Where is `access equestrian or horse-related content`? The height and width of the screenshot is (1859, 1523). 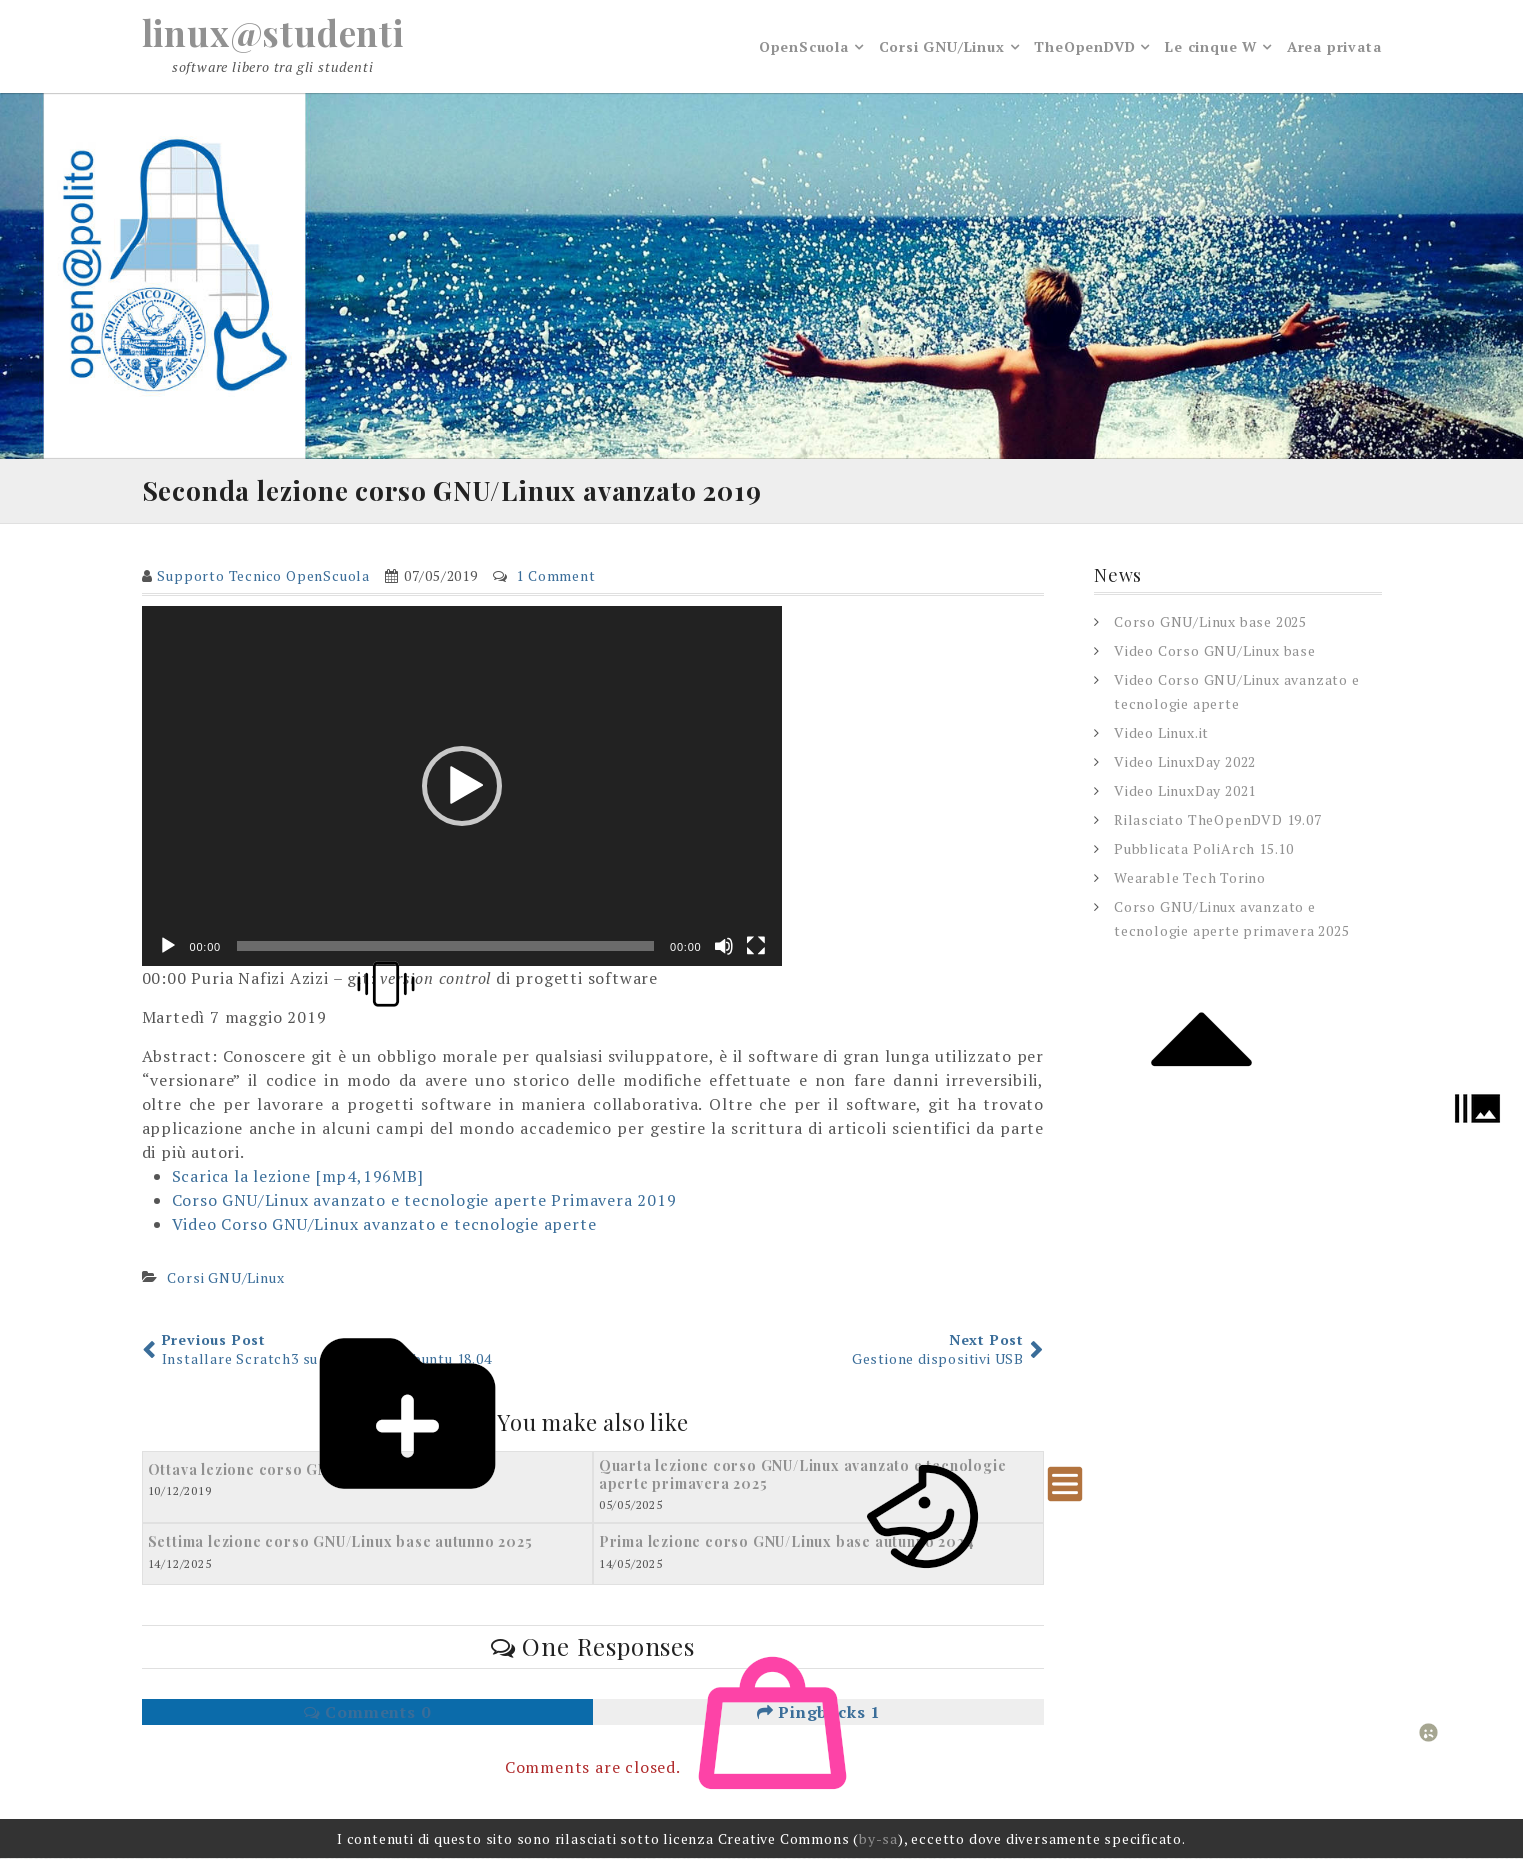 access equestrian or horse-related content is located at coordinates (926, 1516).